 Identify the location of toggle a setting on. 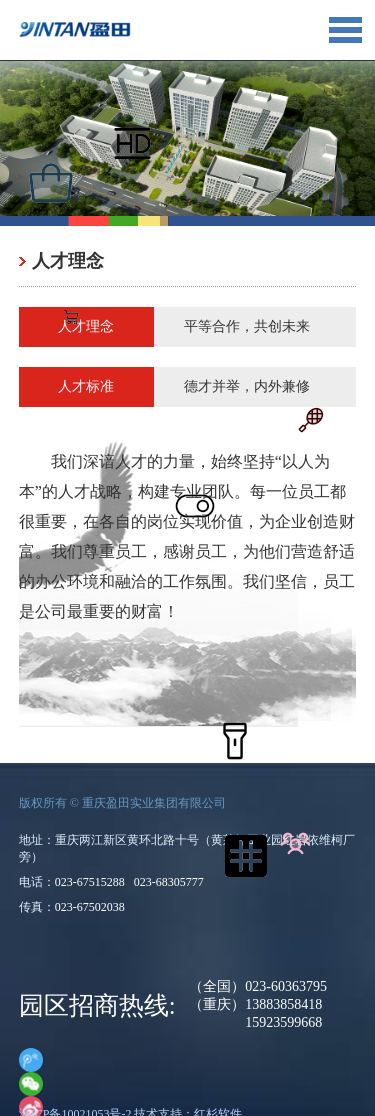
(195, 506).